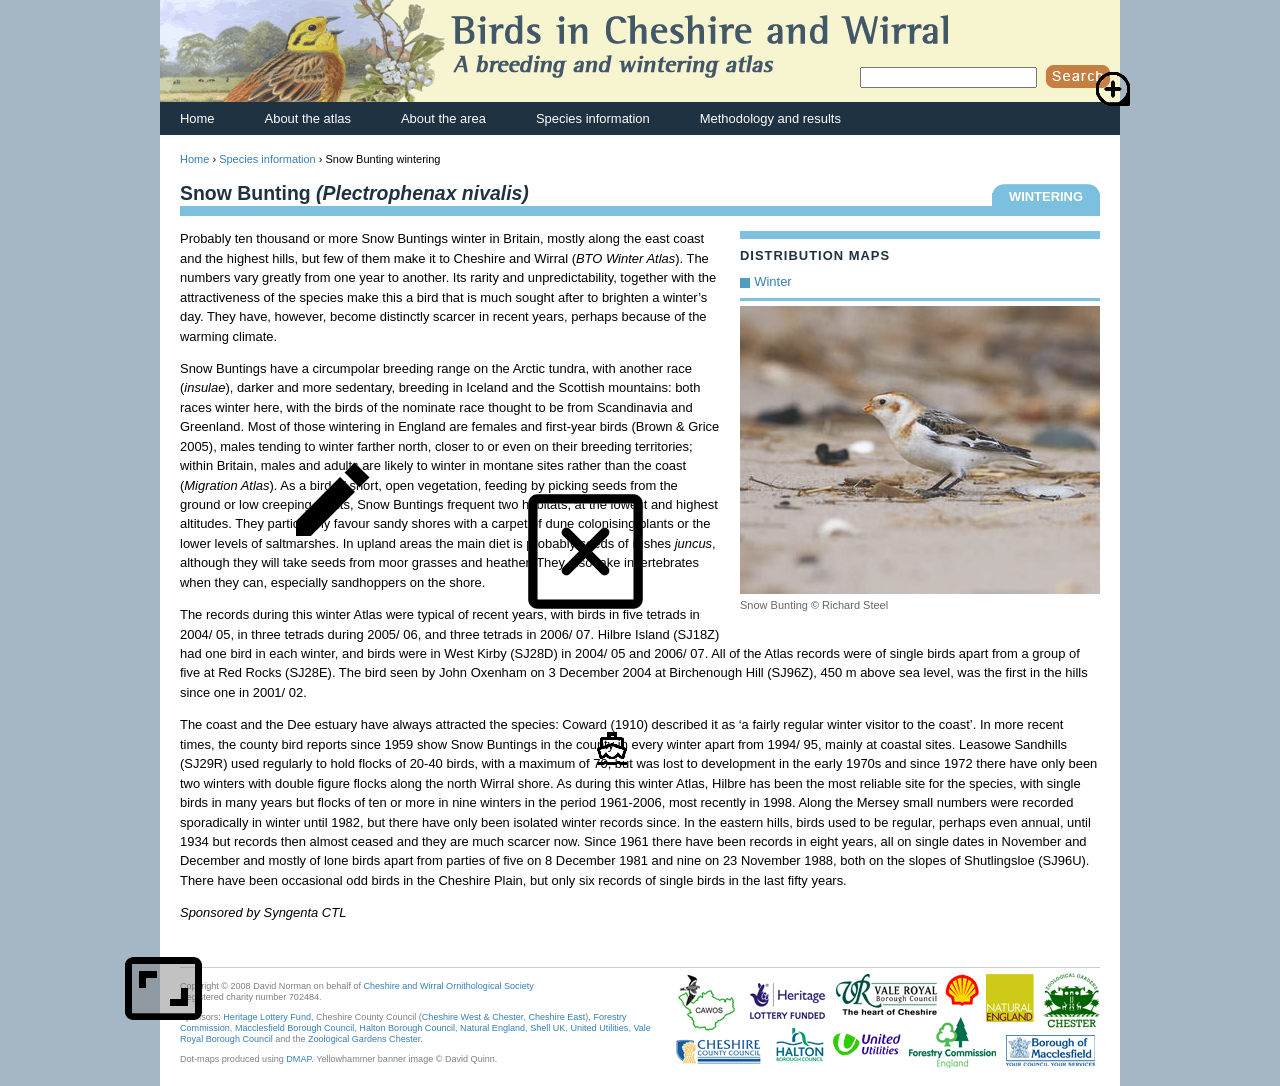 The image size is (1280, 1086). I want to click on zoom in on image or content, so click(1113, 89).